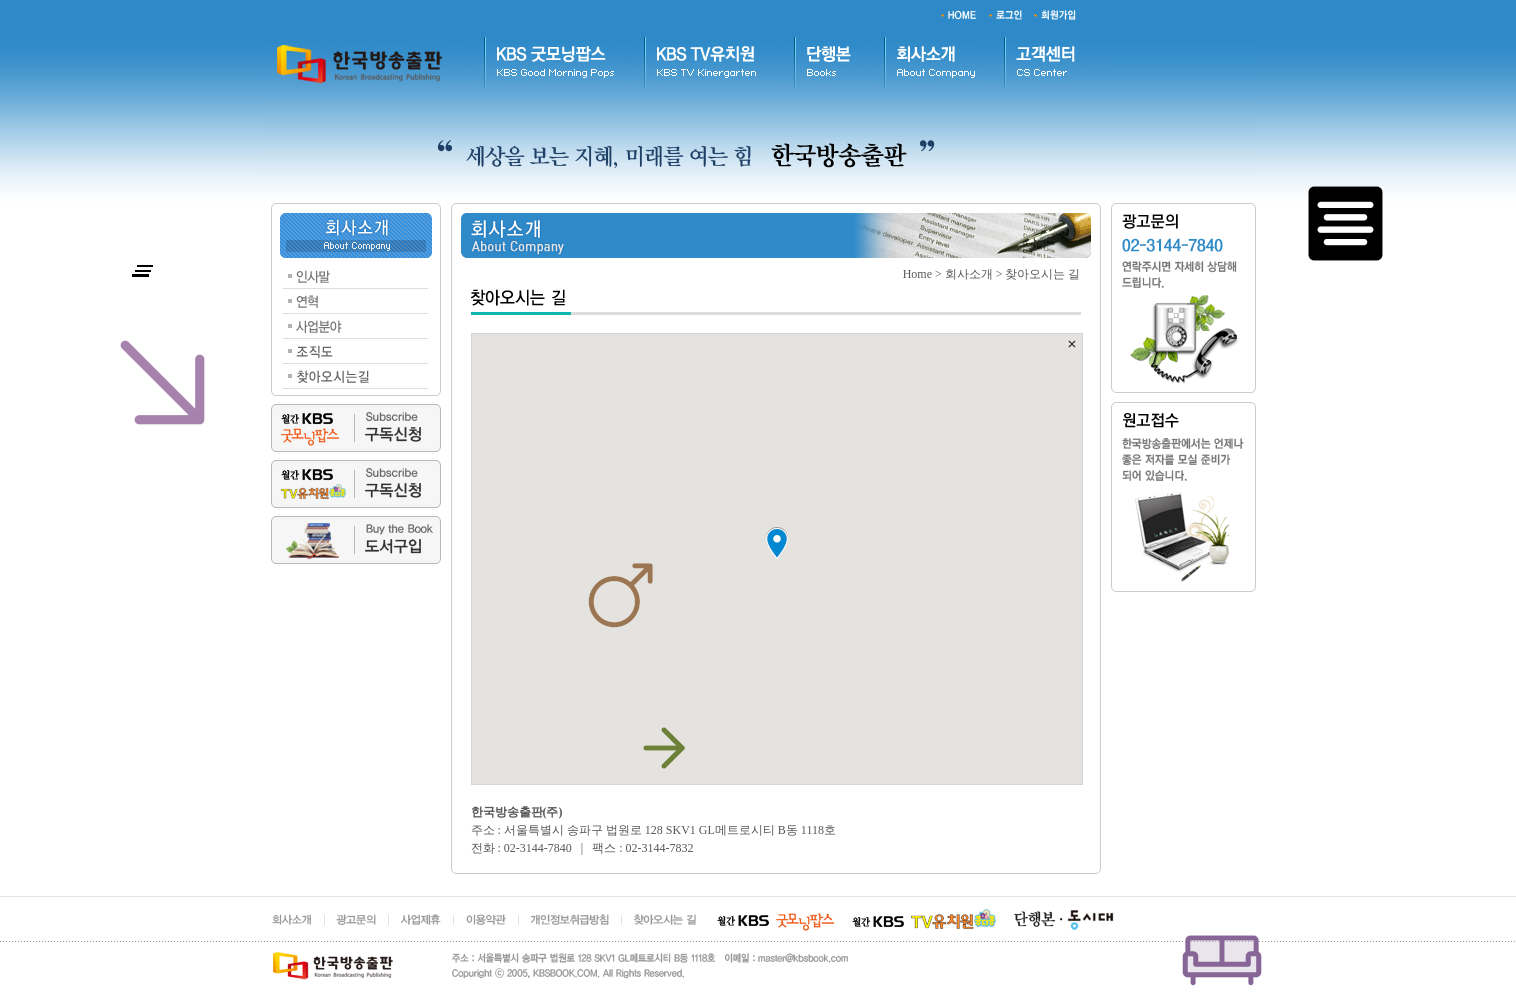 The height and width of the screenshot is (1003, 1516). I want to click on center align text, so click(1345, 223).